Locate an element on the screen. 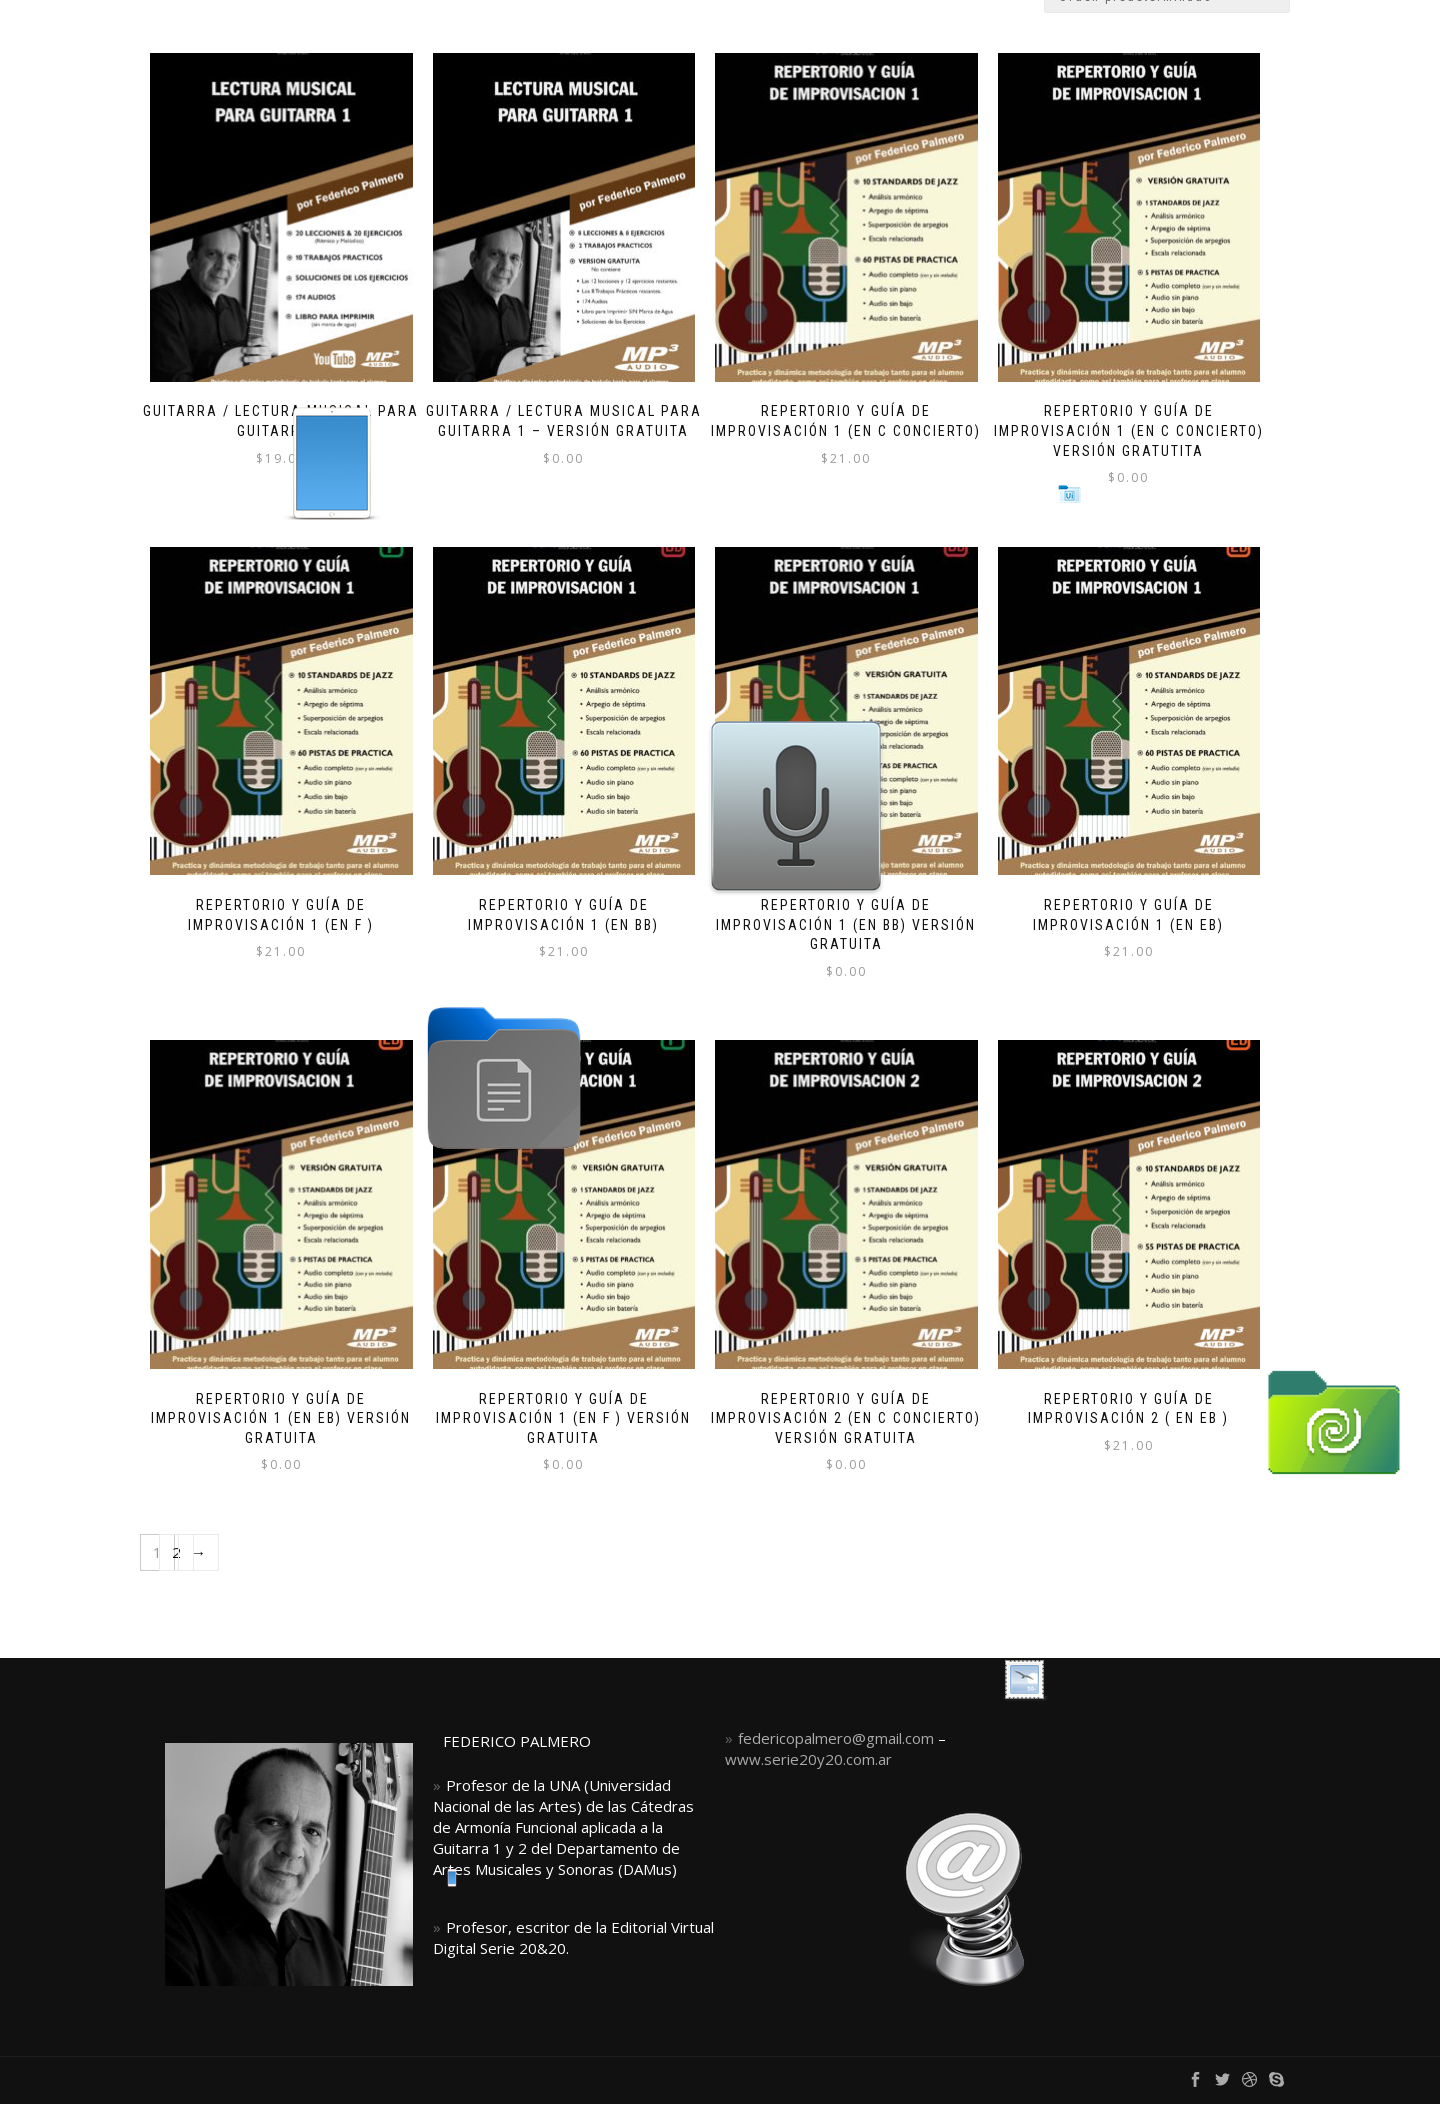  folder containing UiPath automation projects is located at coordinates (1069, 494).